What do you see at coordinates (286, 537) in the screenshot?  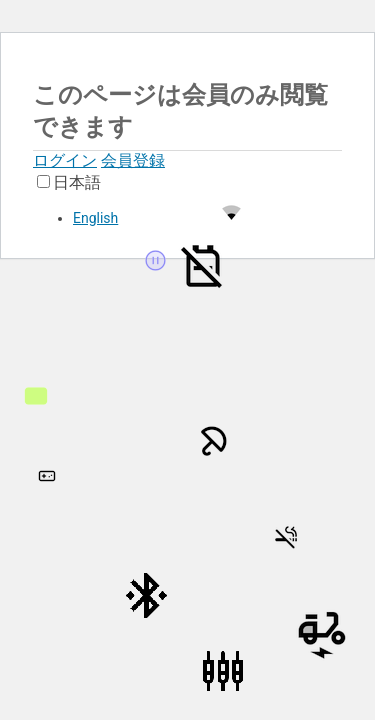 I see `indicates a smoke-free or no smoking area` at bounding box center [286, 537].